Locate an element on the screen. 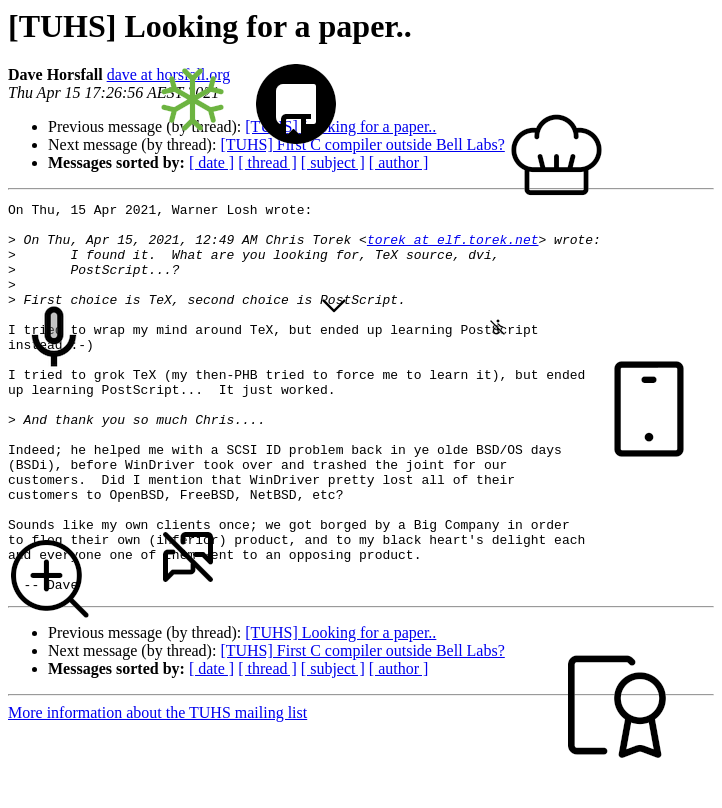 This screenshot has width=722, height=808. expand a dropdown menu or collapsible section is located at coordinates (334, 306).